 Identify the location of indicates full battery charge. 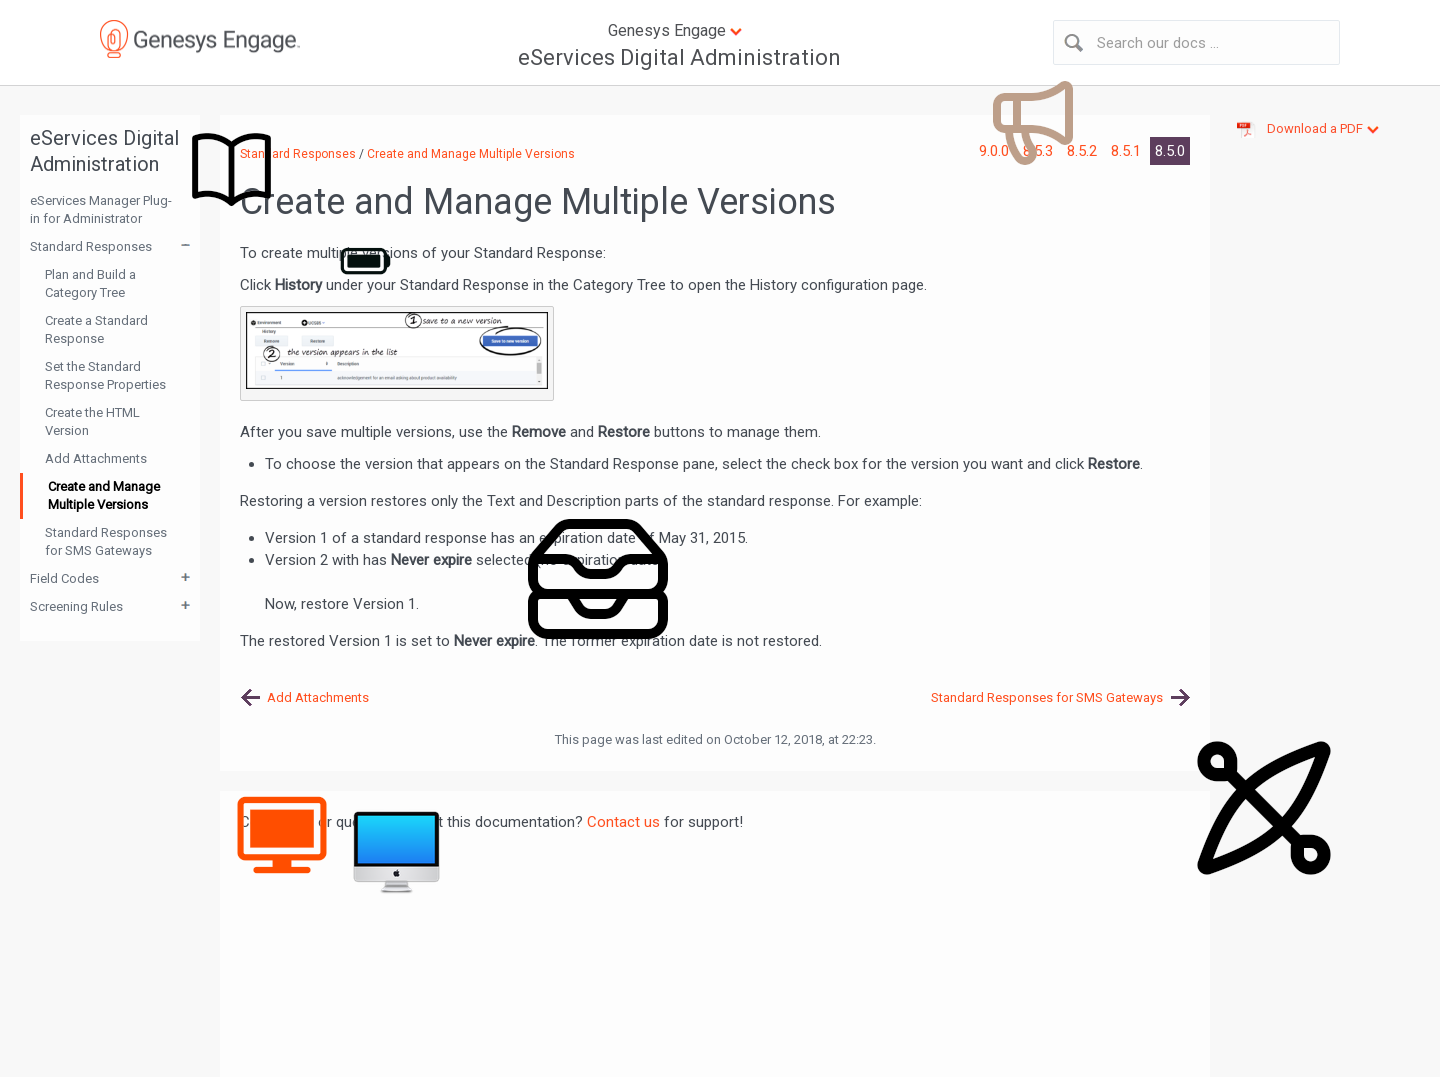
(365, 259).